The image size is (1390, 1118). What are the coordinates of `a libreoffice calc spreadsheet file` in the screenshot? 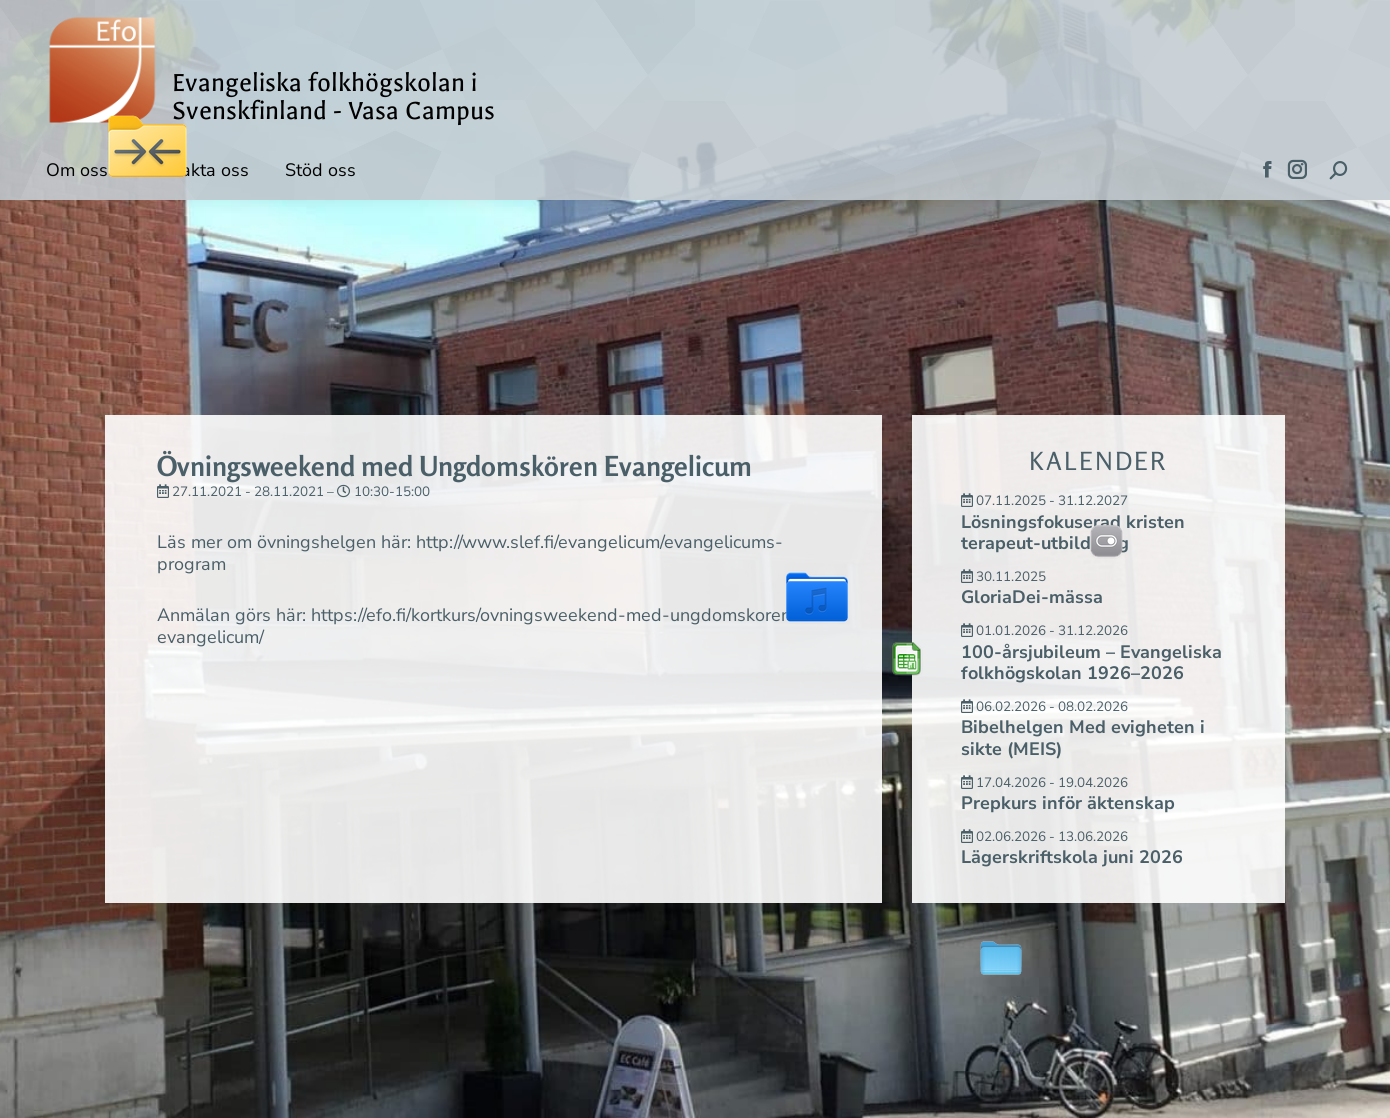 It's located at (906, 658).